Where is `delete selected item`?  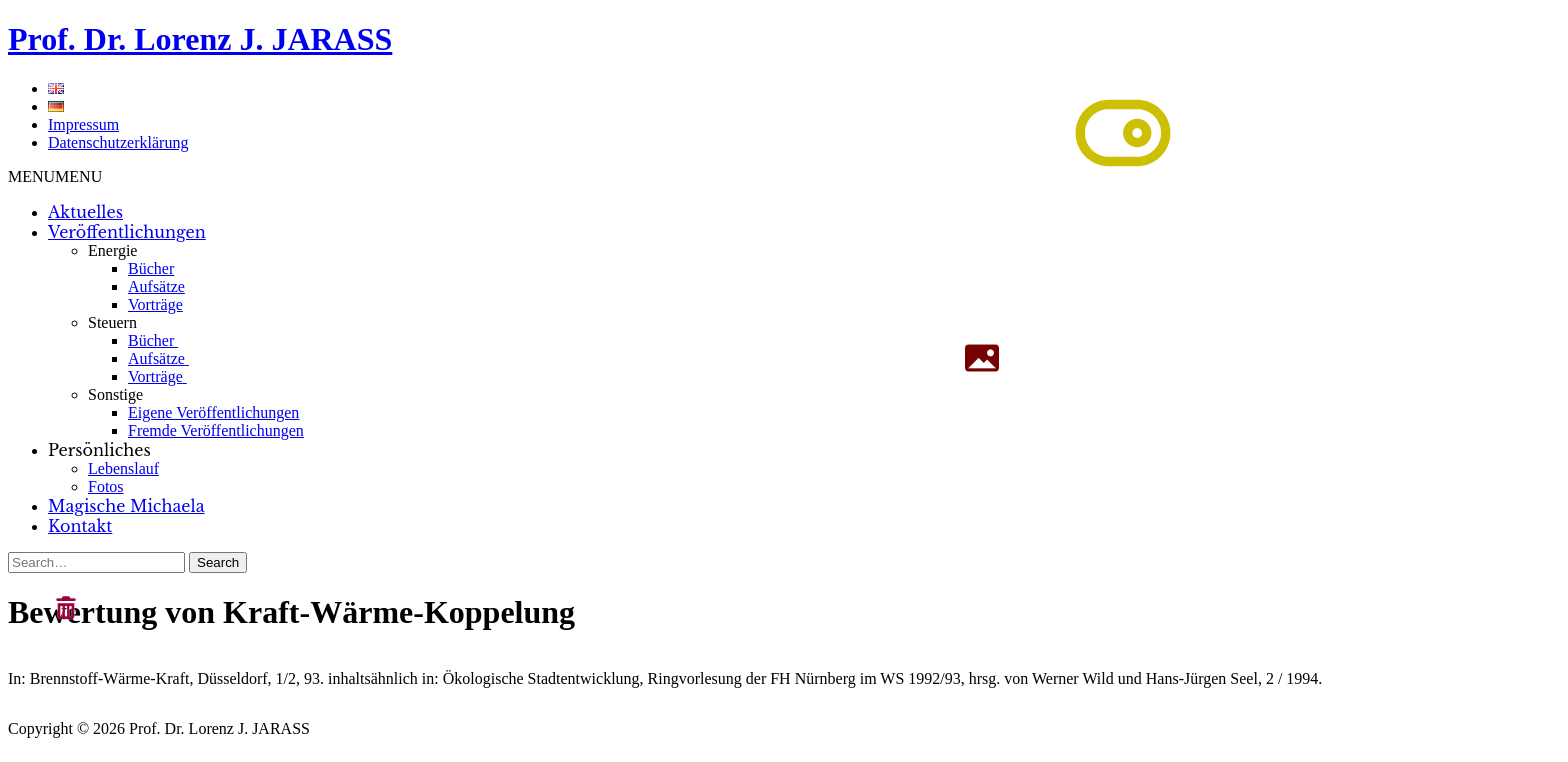 delete selected item is located at coordinates (66, 608).